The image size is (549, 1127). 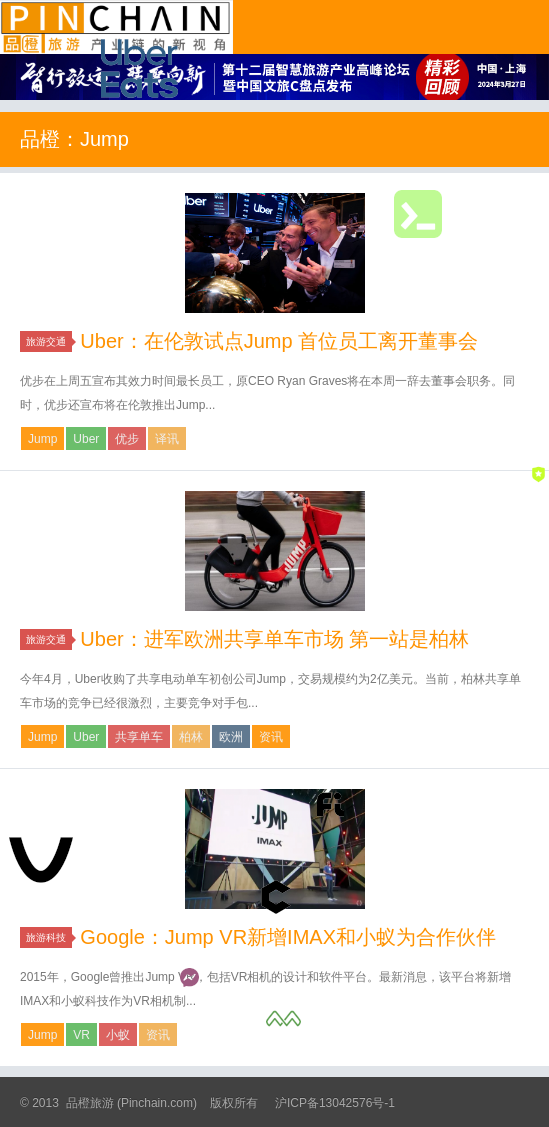 I want to click on open Codio learning platform, so click(x=276, y=897).